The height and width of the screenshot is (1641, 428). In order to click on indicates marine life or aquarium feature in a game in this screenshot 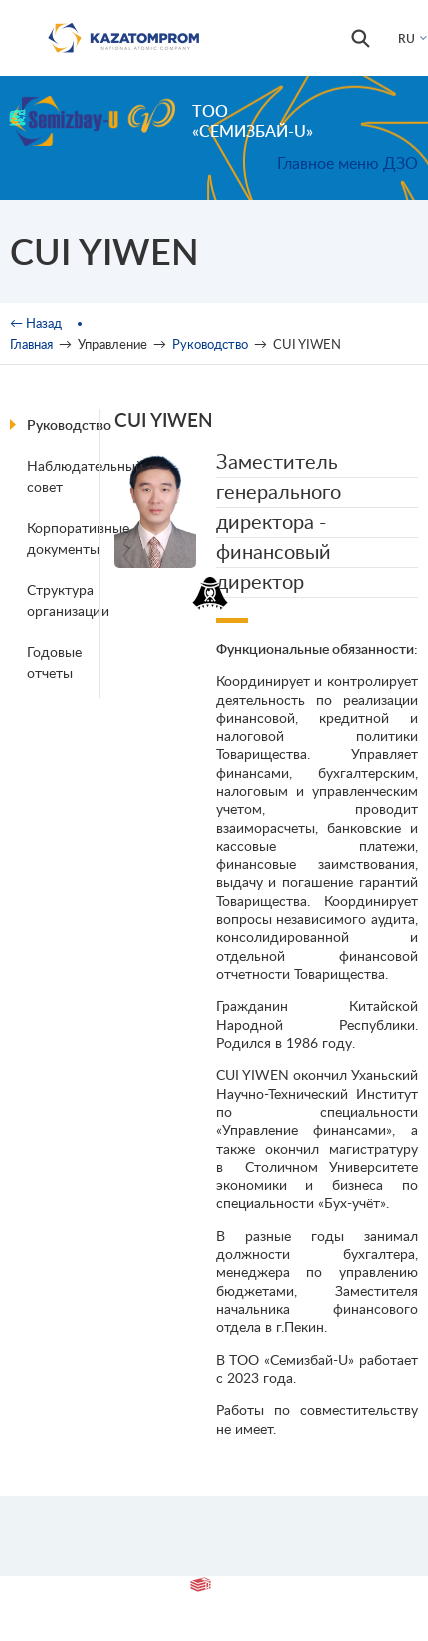, I will do `click(17, 117)`.